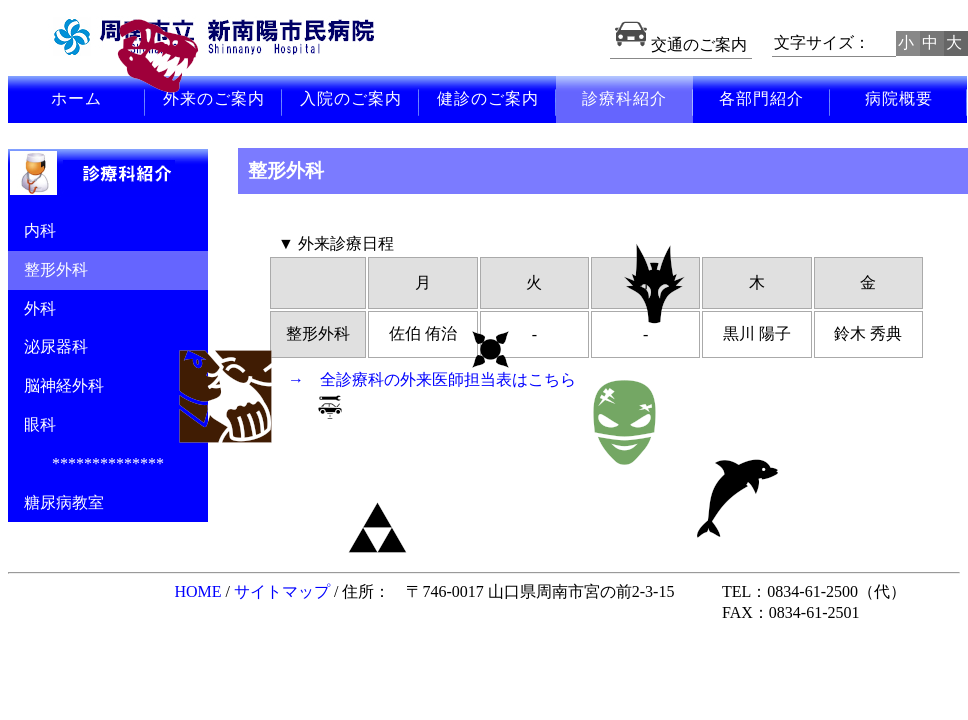  Describe the element at coordinates (330, 407) in the screenshot. I see `access vehicle repair or maintenance services` at that location.